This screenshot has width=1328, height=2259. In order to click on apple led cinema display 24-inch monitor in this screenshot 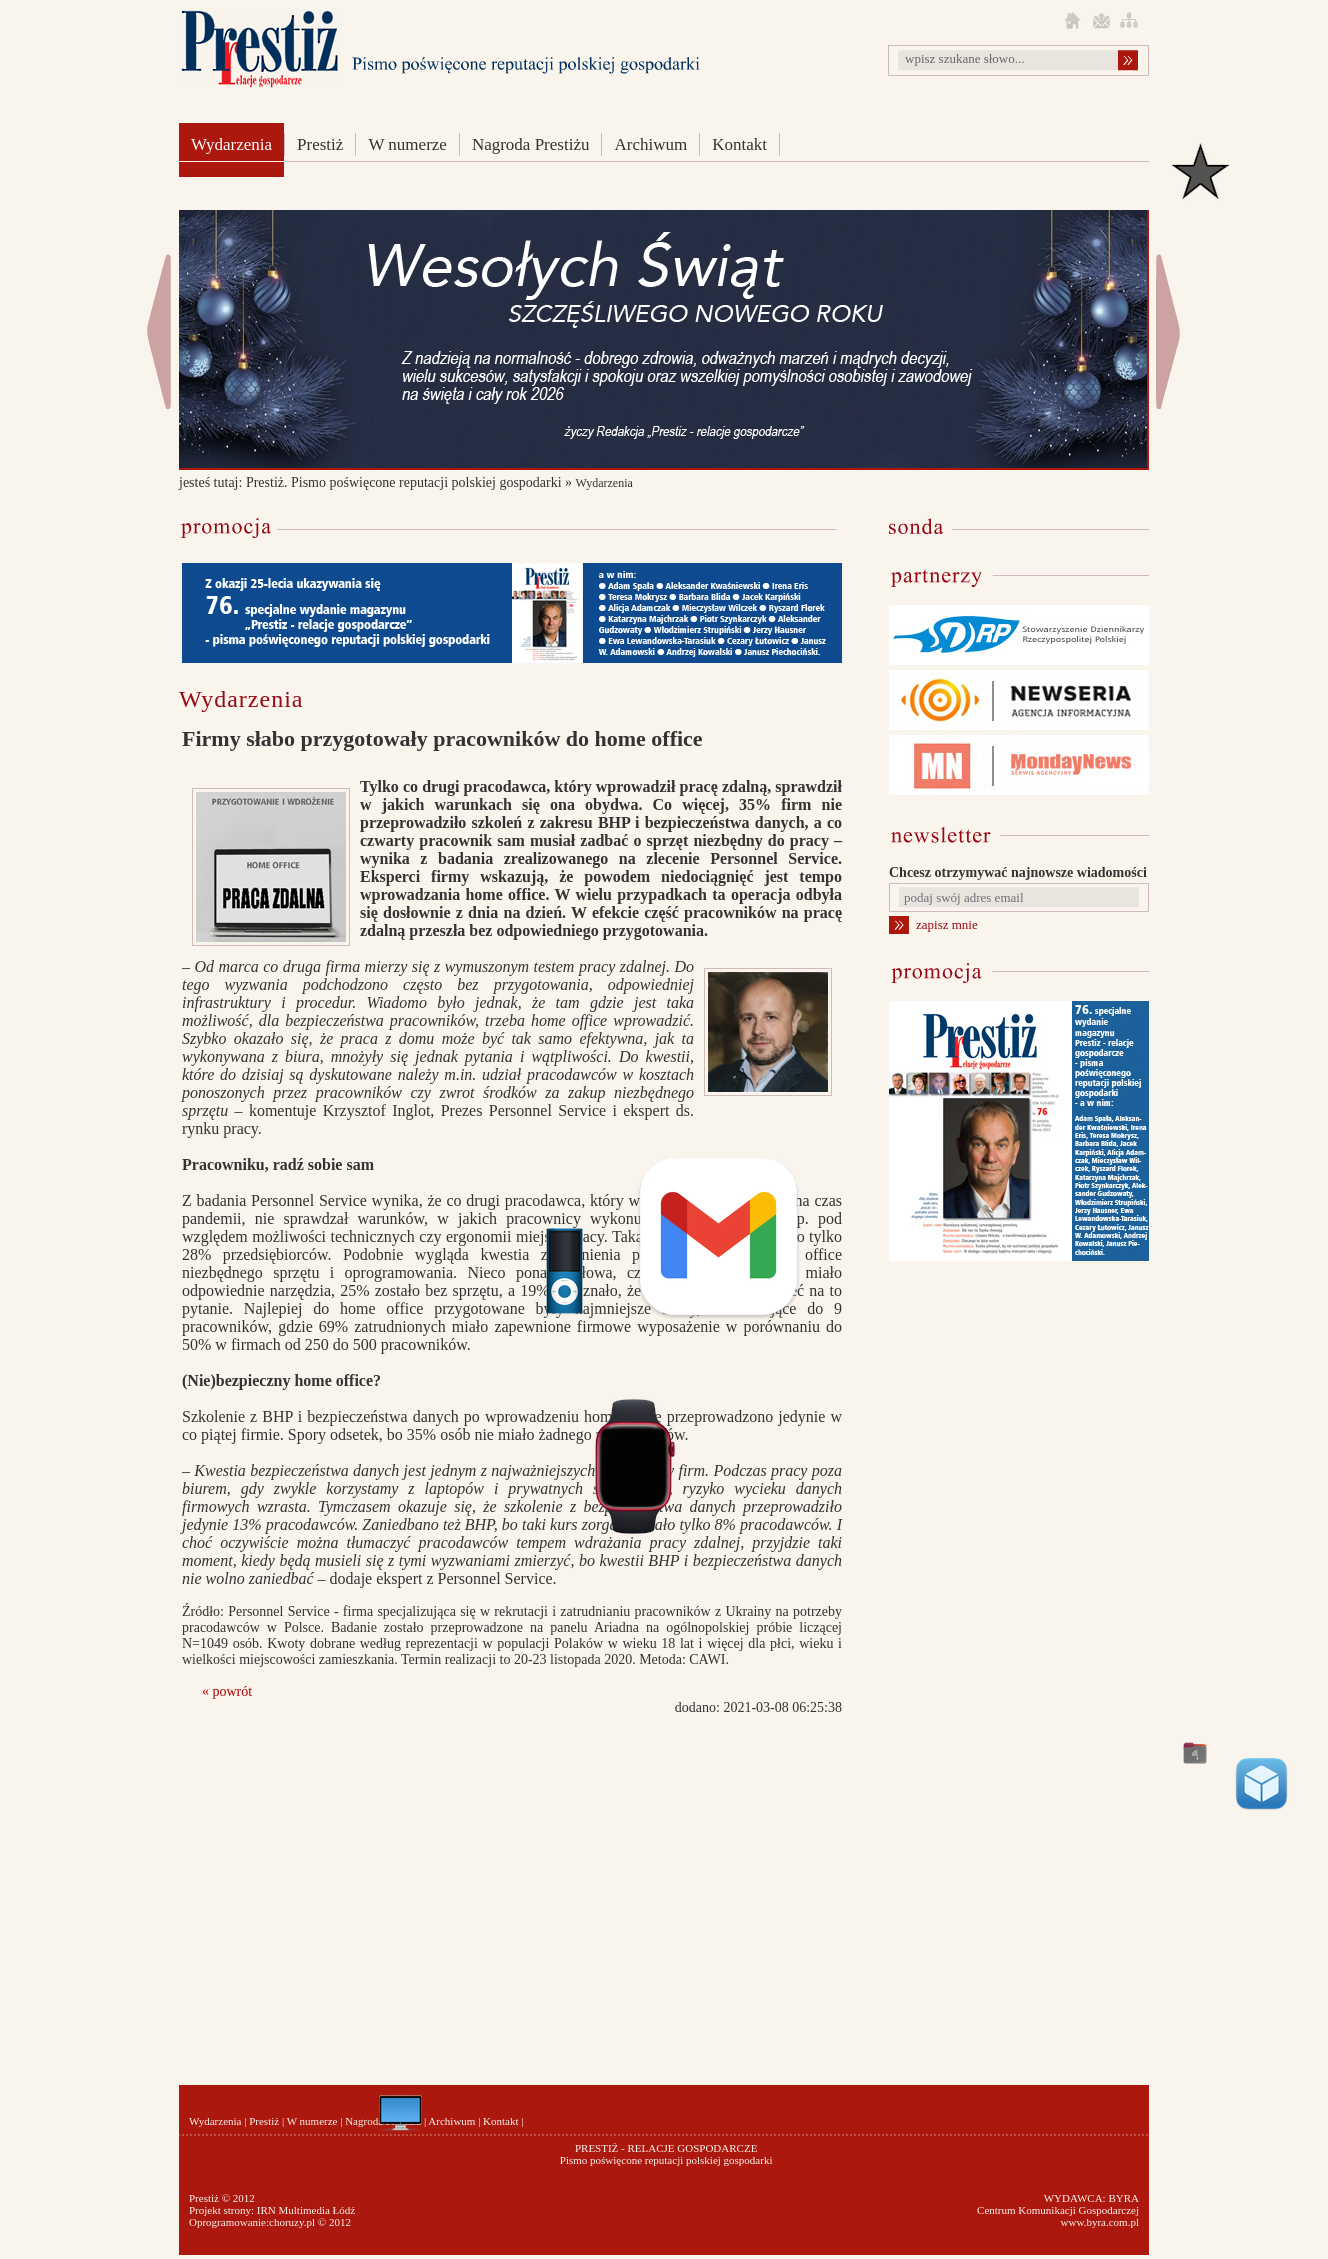, I will do `click(400, 2105)`.